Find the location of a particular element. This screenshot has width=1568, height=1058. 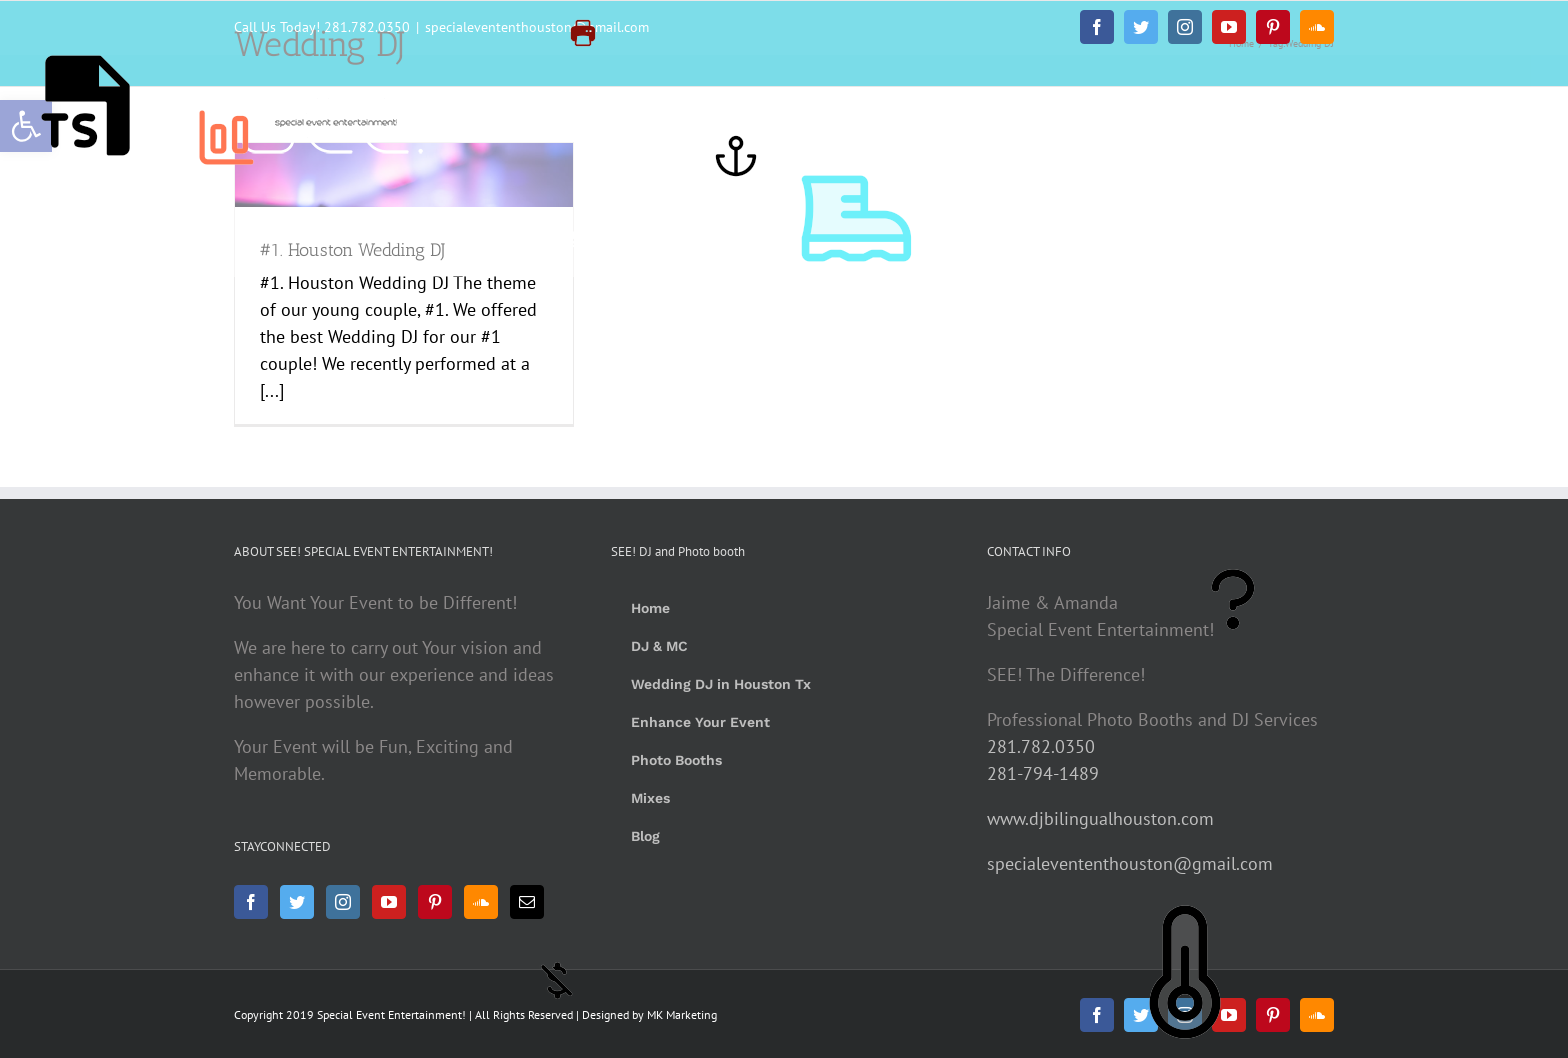

anchor a component or element in place is located at coordinates (736, 156).